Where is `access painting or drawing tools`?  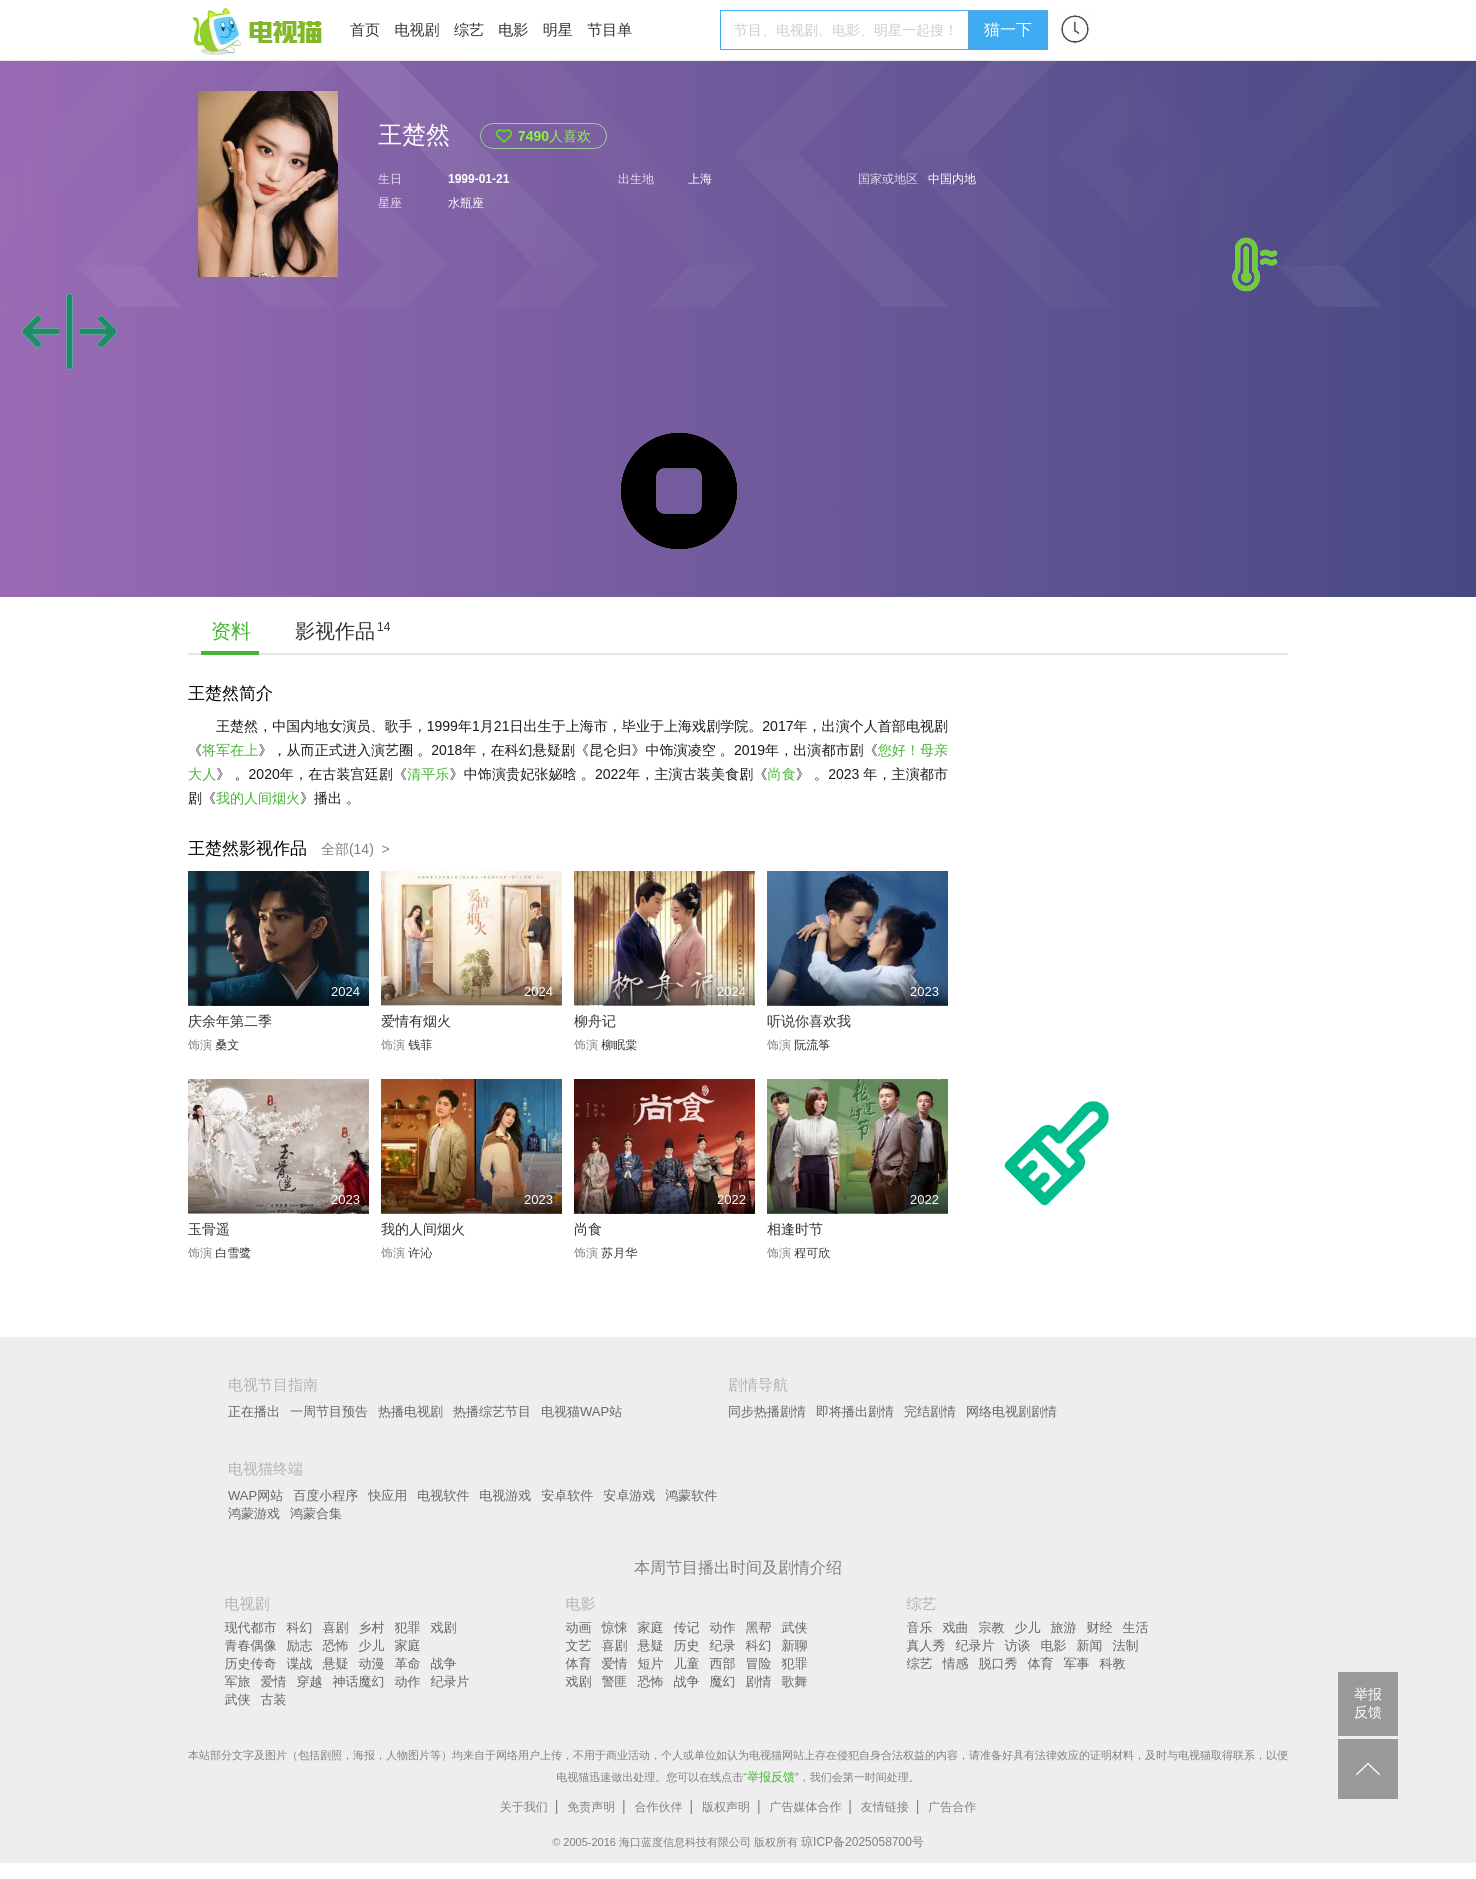 access painting or drawing tools is located at coordinates (1058, 1151).